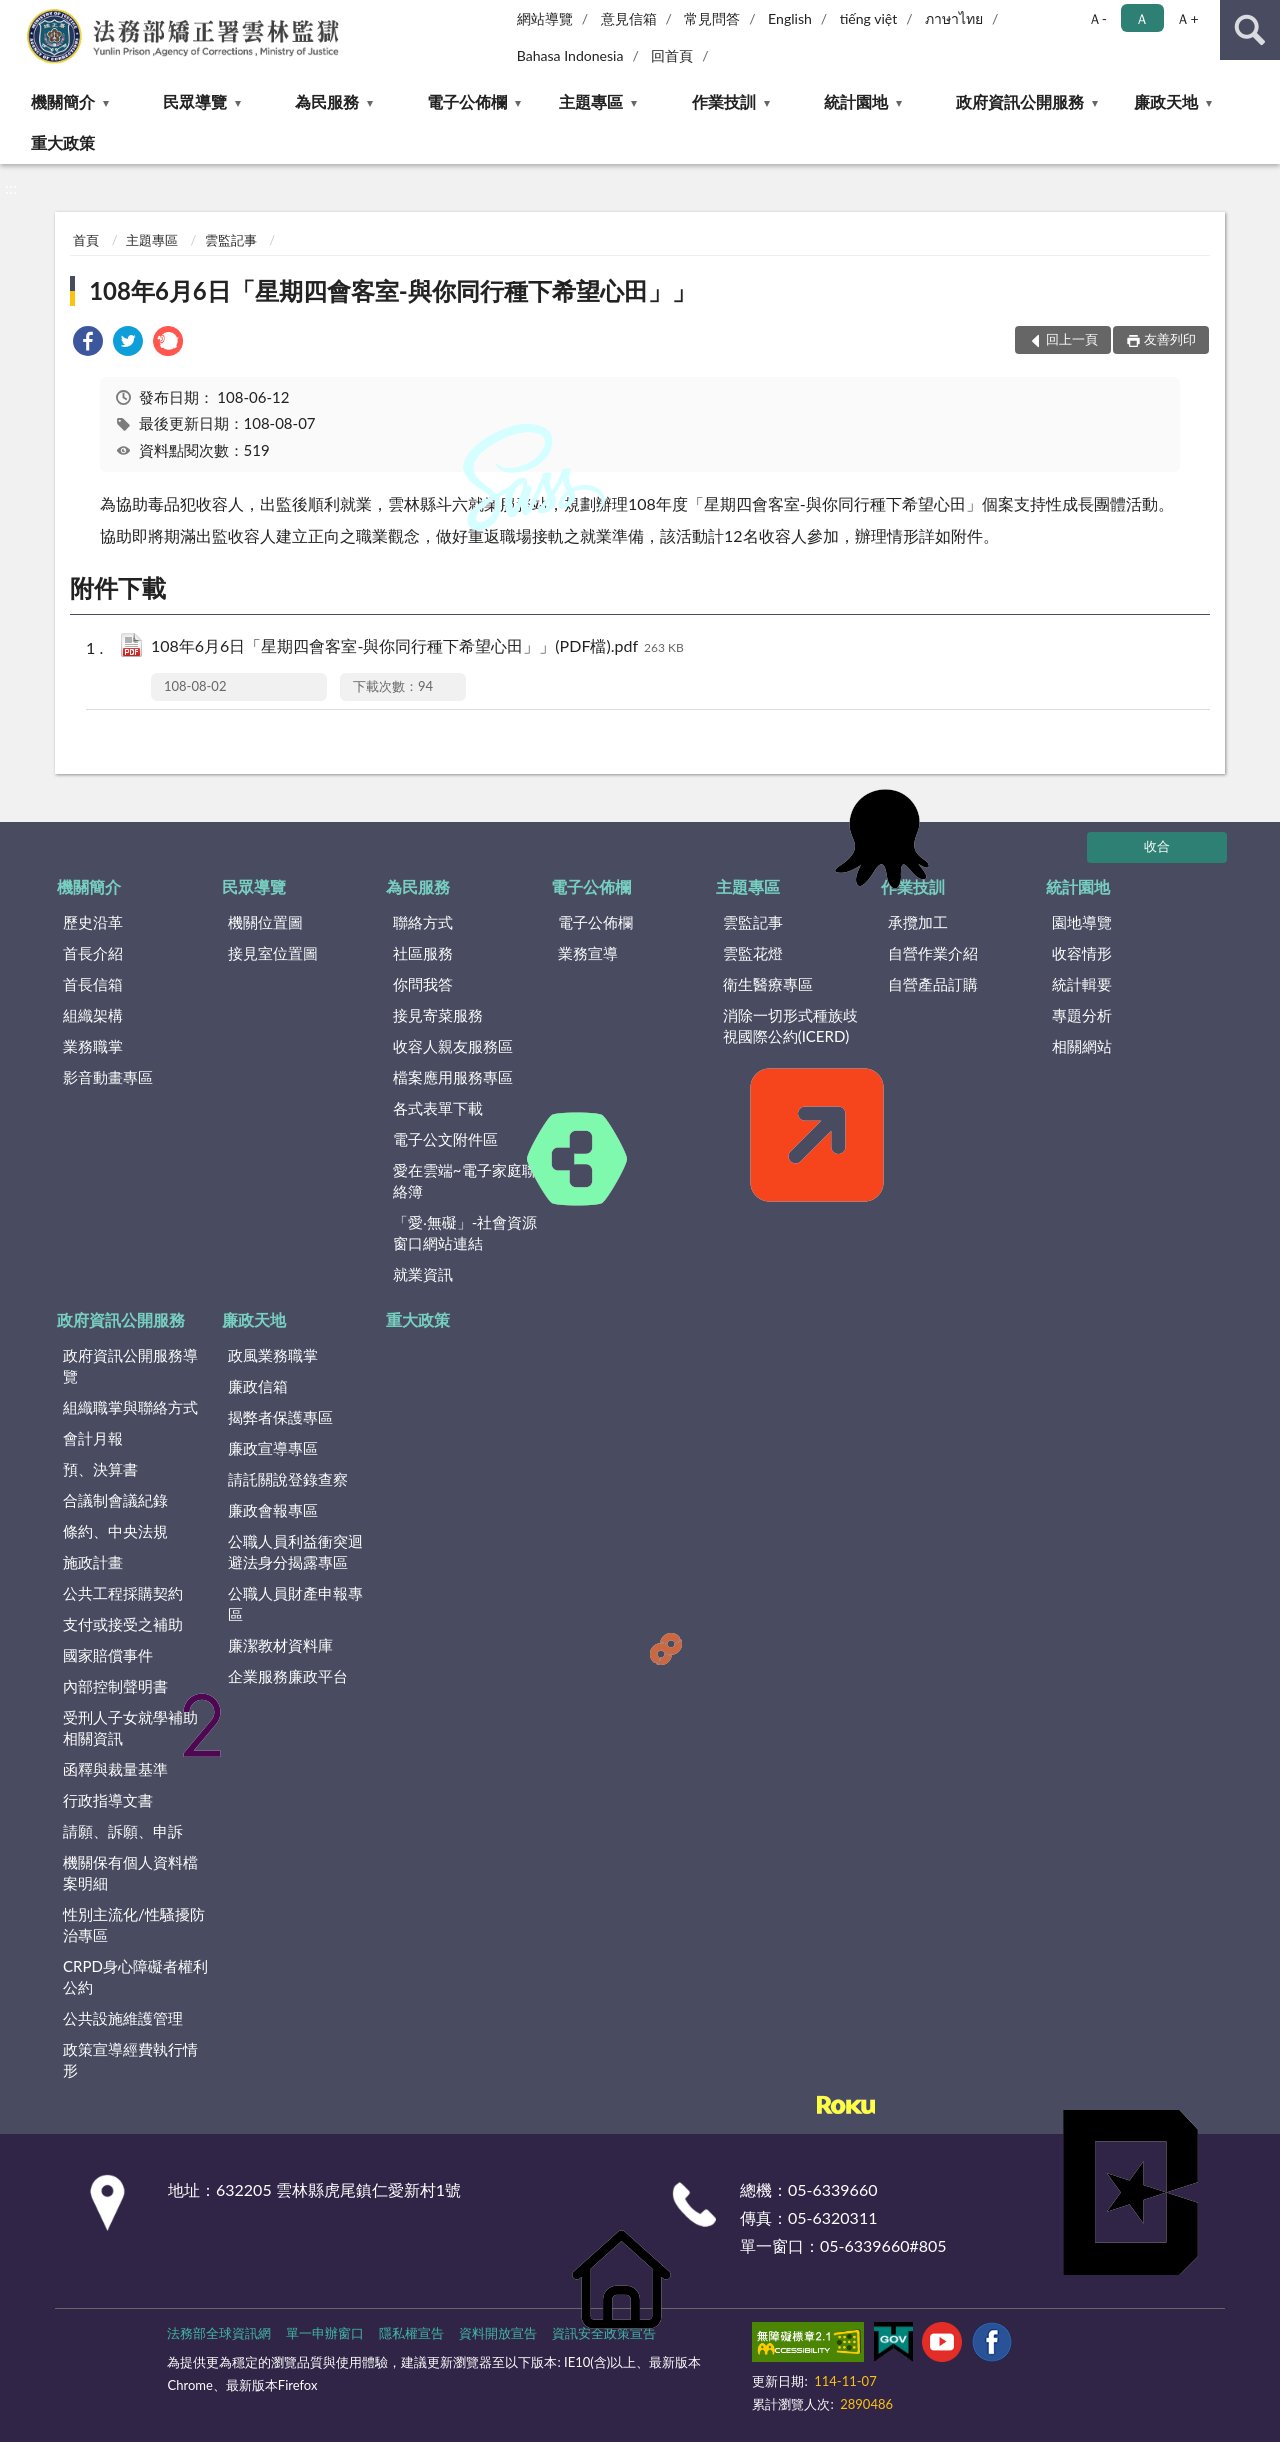 This screenshot has width=1280, height=2442. What do you see at coordinates (621, 2279) in the screenshot?
I see `navigate to home screen` at bounding box center [621, 2279].